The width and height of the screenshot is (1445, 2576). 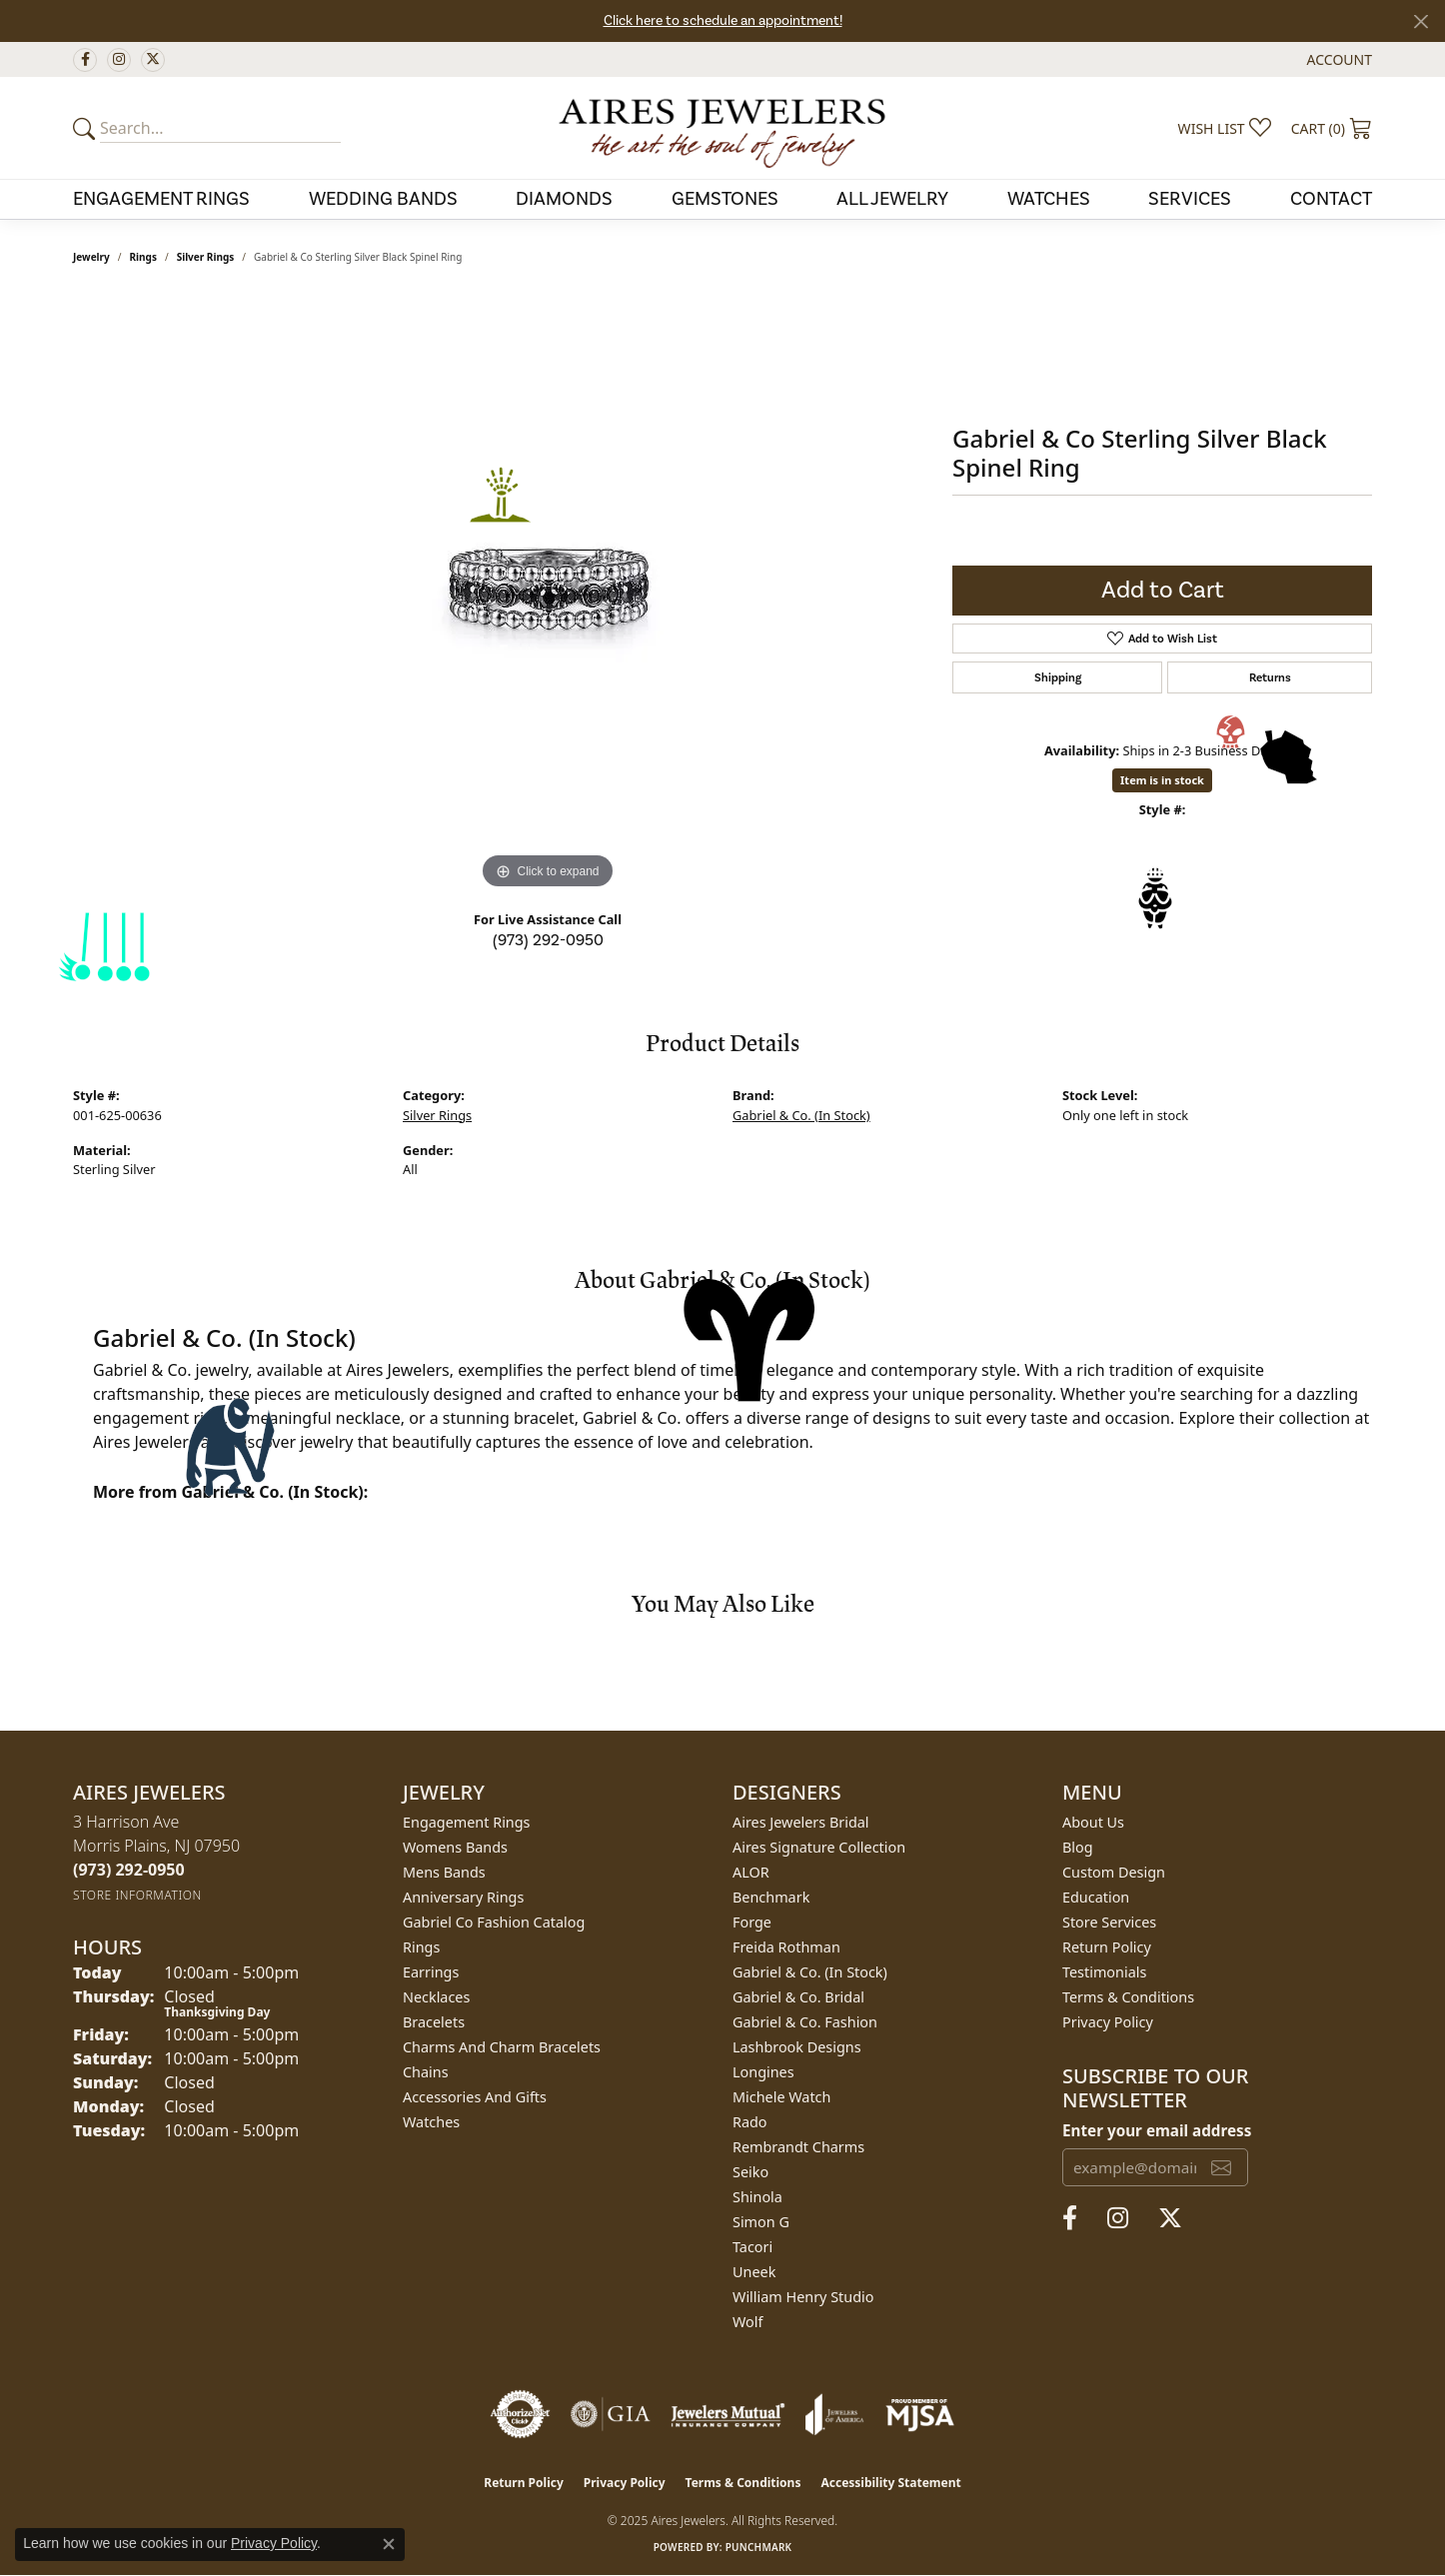 What do you see at coordinates (1155, 898) in the screenshot?
I see `view artifact or historical item details` at bounding box center [1155, 898].